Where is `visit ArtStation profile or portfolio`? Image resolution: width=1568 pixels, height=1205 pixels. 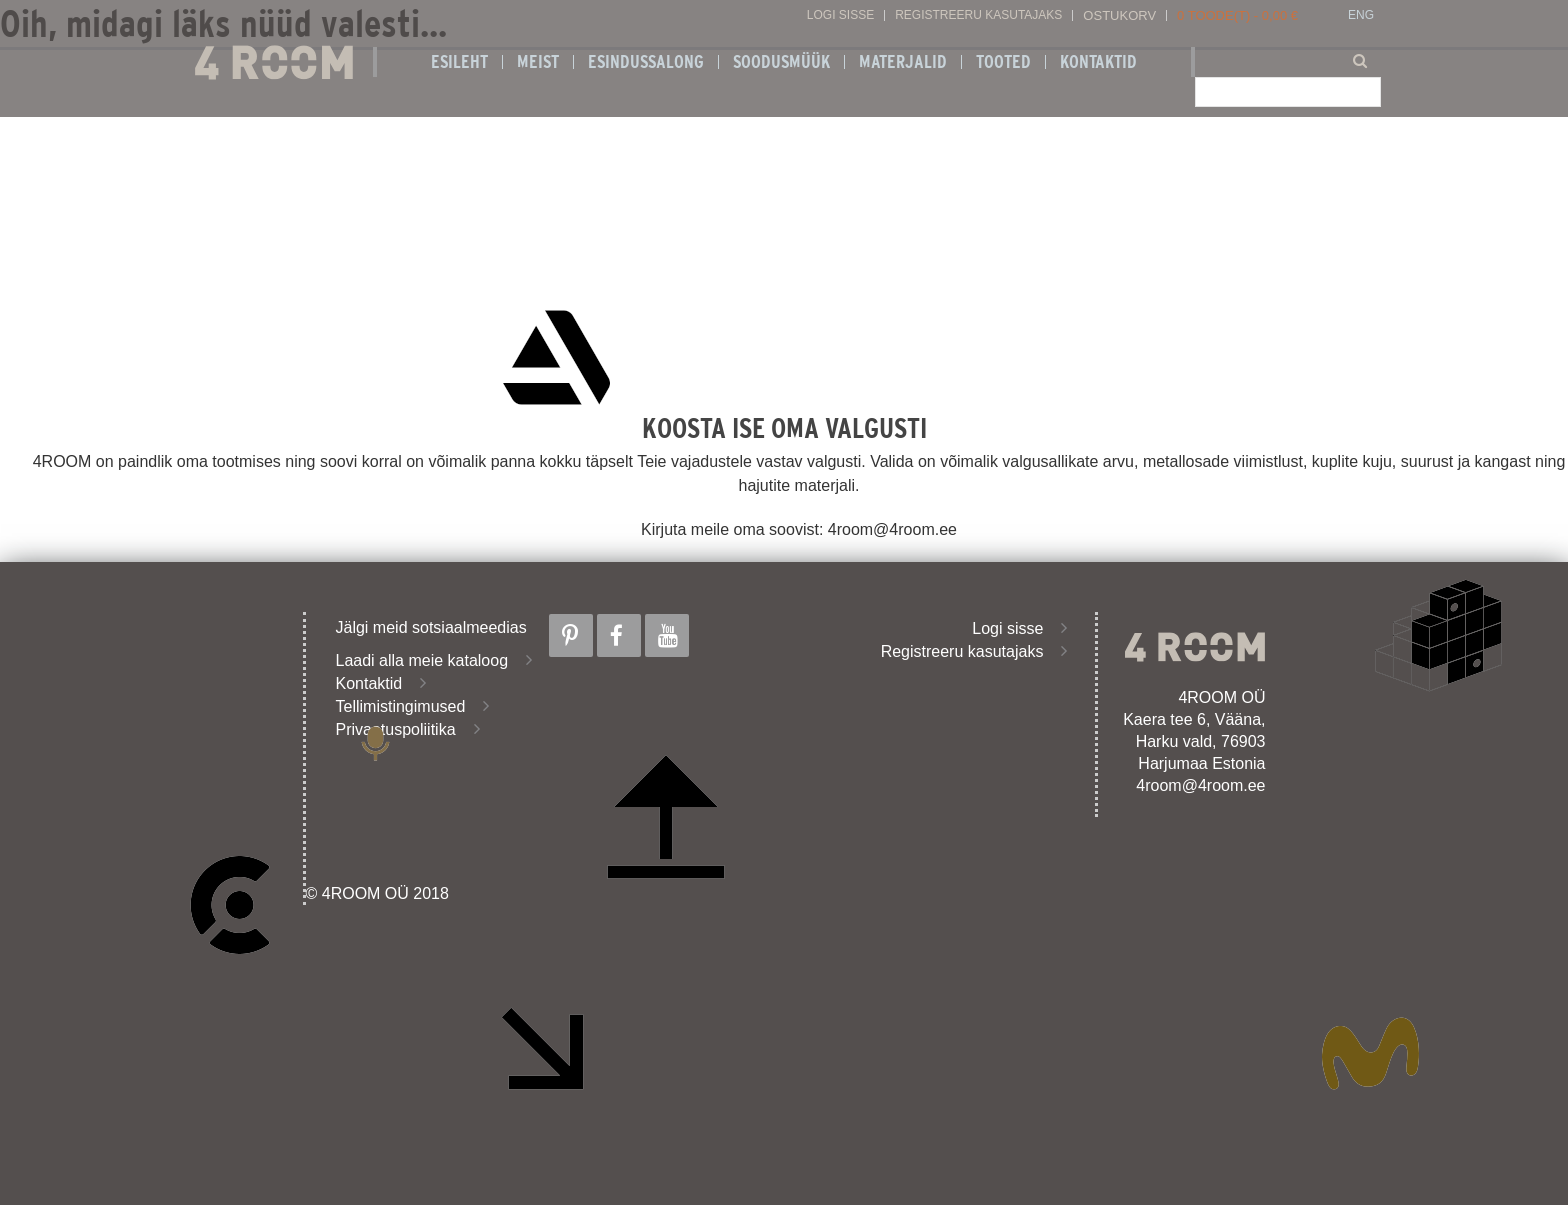
visit ArtStation profile or portfolio is located at coordinates (556, 357).